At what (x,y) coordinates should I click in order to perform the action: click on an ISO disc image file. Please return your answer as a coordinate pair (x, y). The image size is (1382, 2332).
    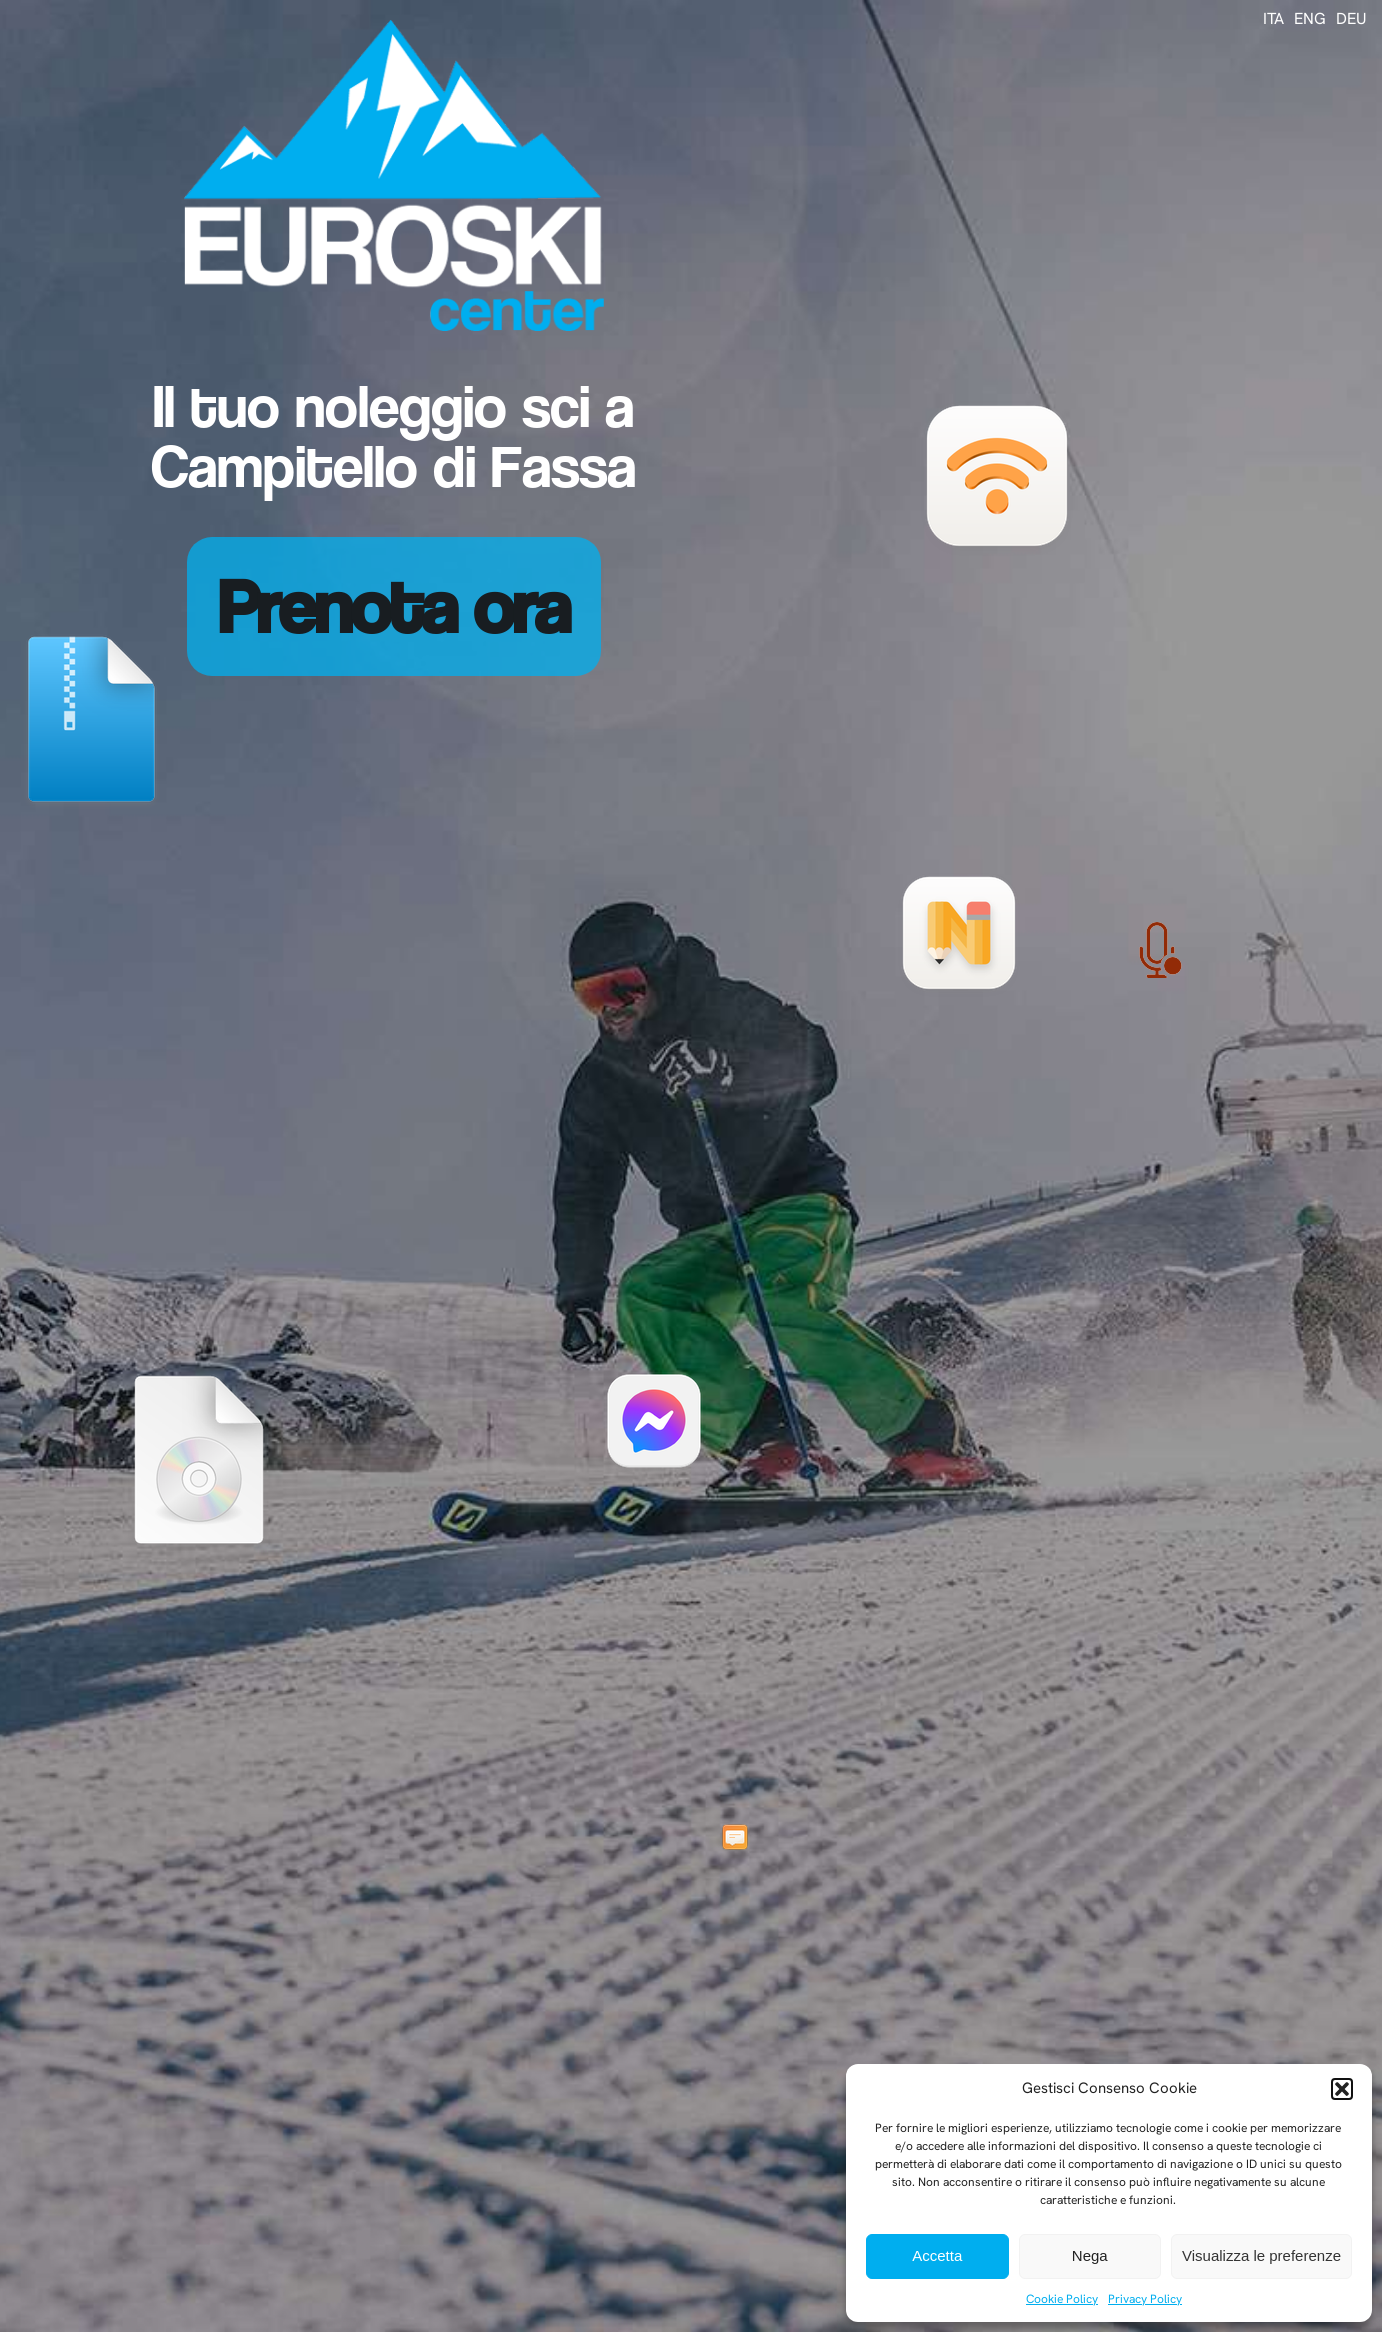
    Looking at the image, I should click on (199, 1463).